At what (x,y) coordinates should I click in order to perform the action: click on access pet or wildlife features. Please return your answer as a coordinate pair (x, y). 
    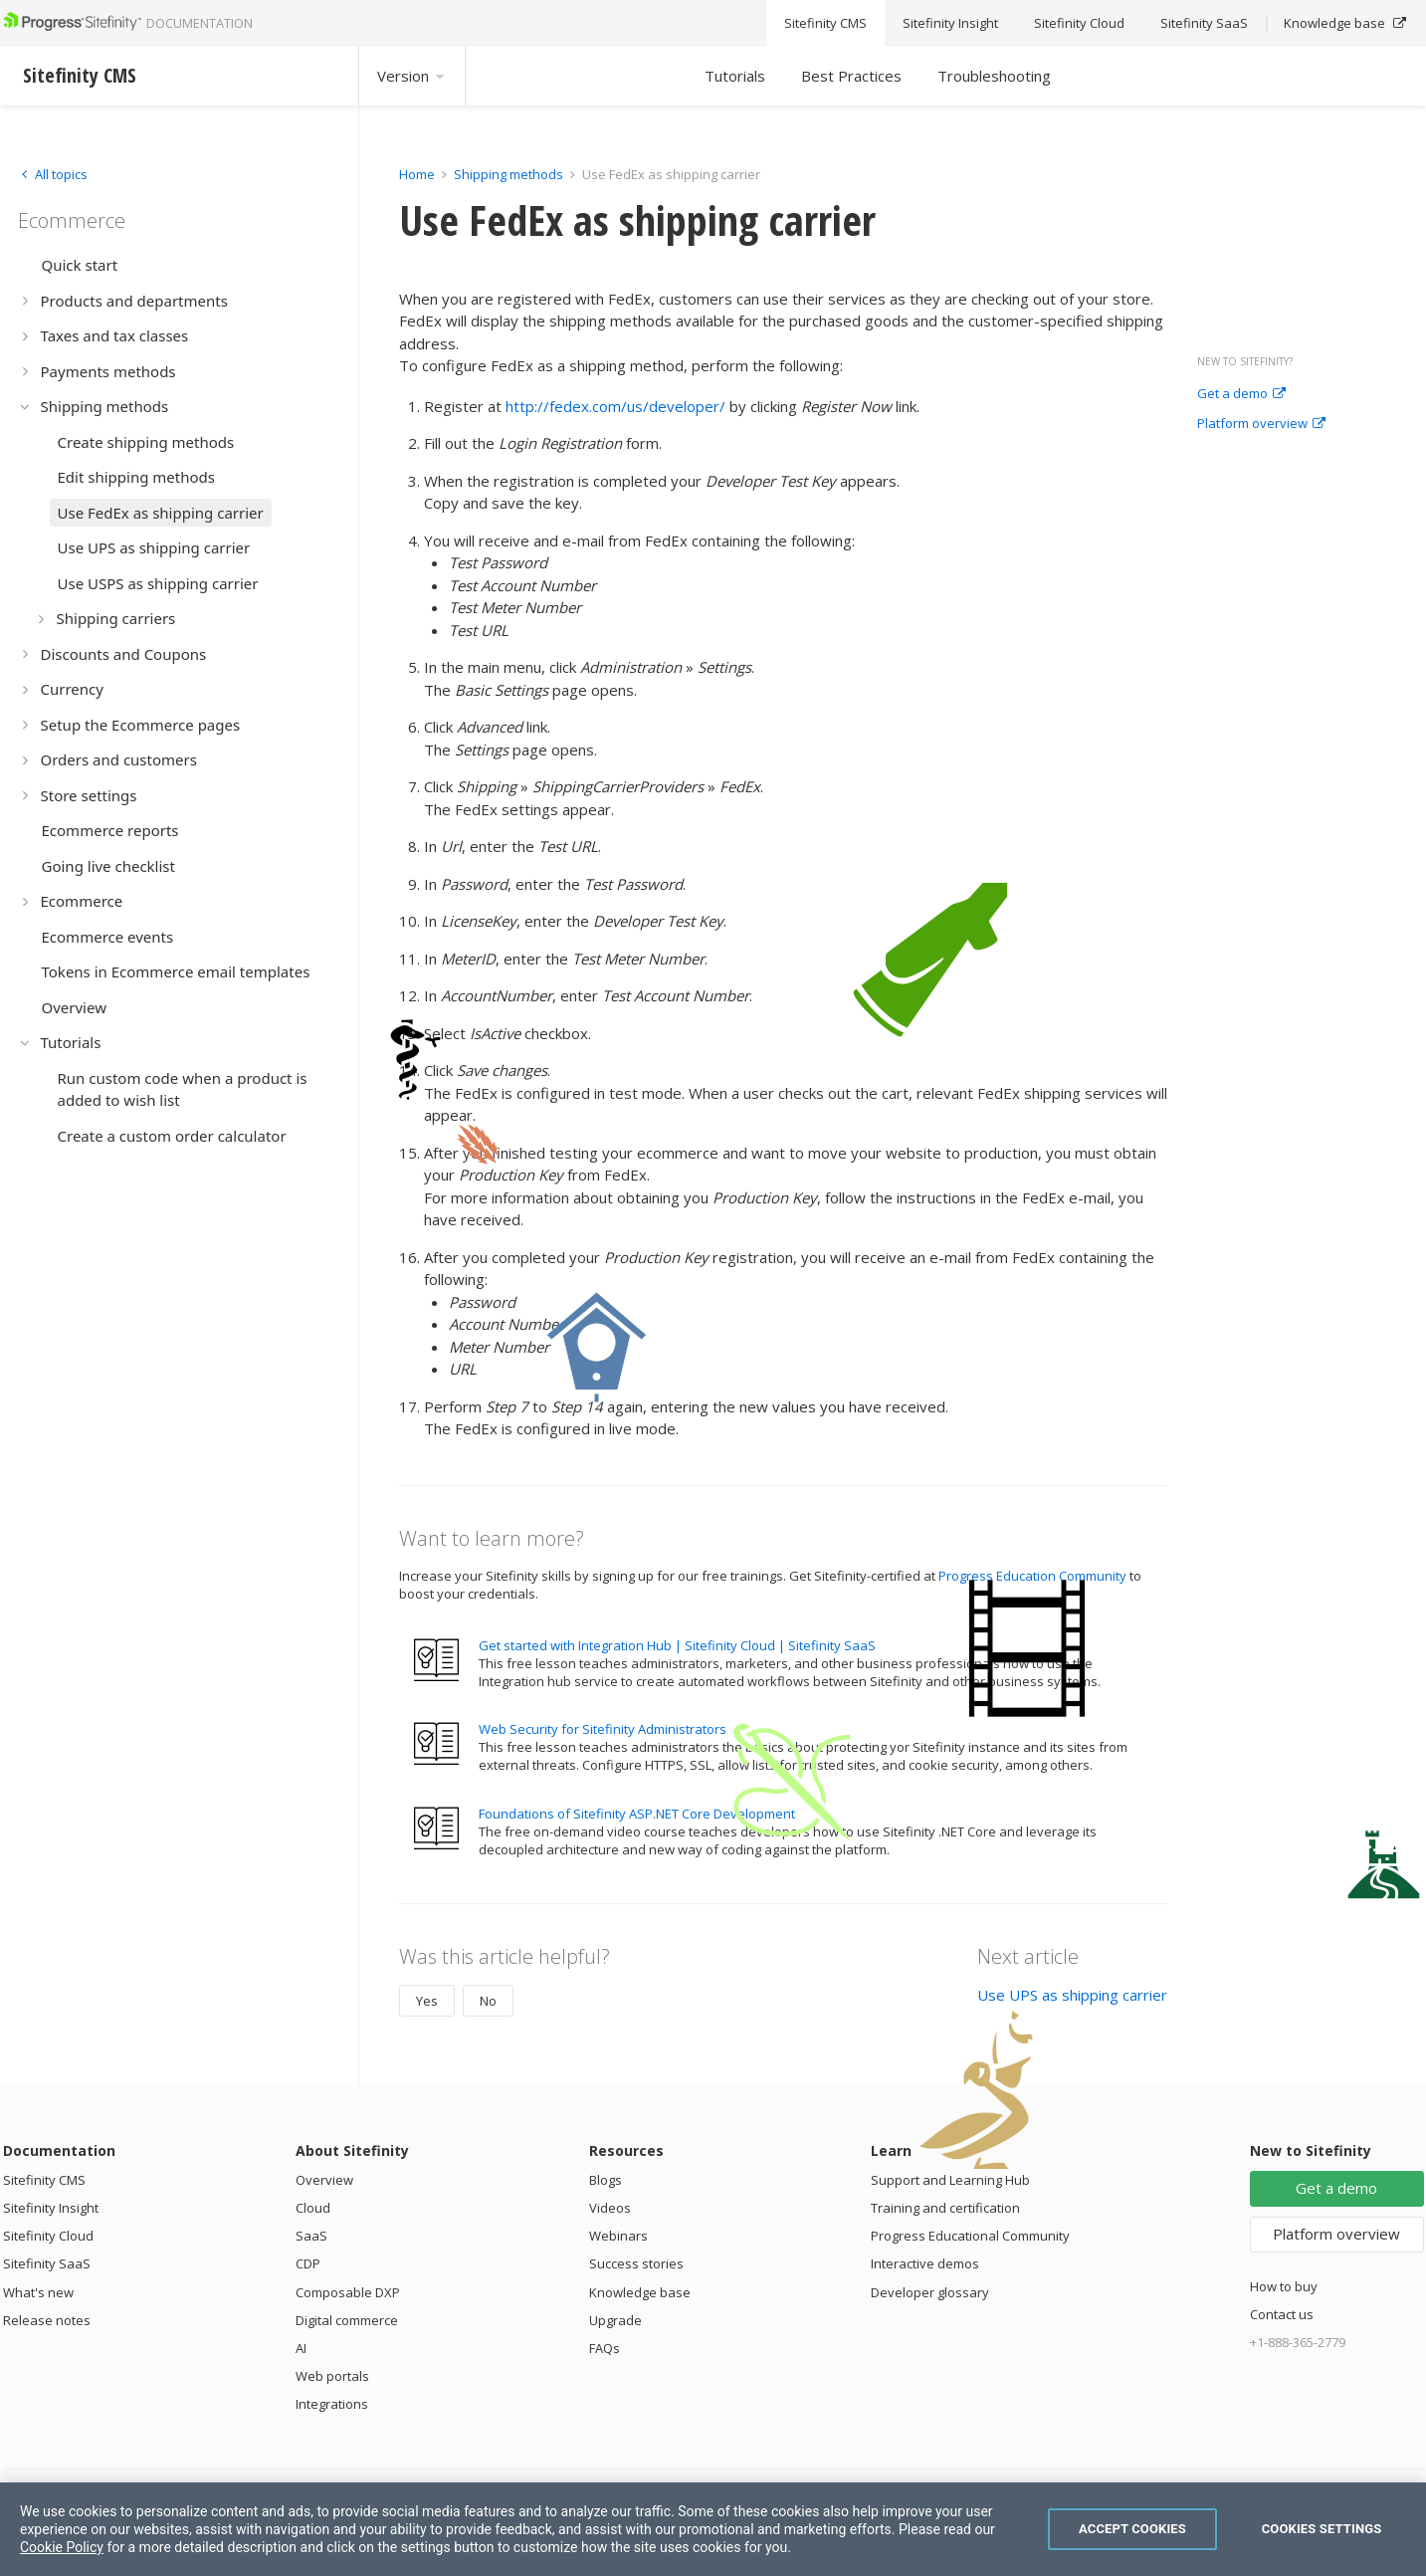
    Looking at the image, I should click on (596, 1347).